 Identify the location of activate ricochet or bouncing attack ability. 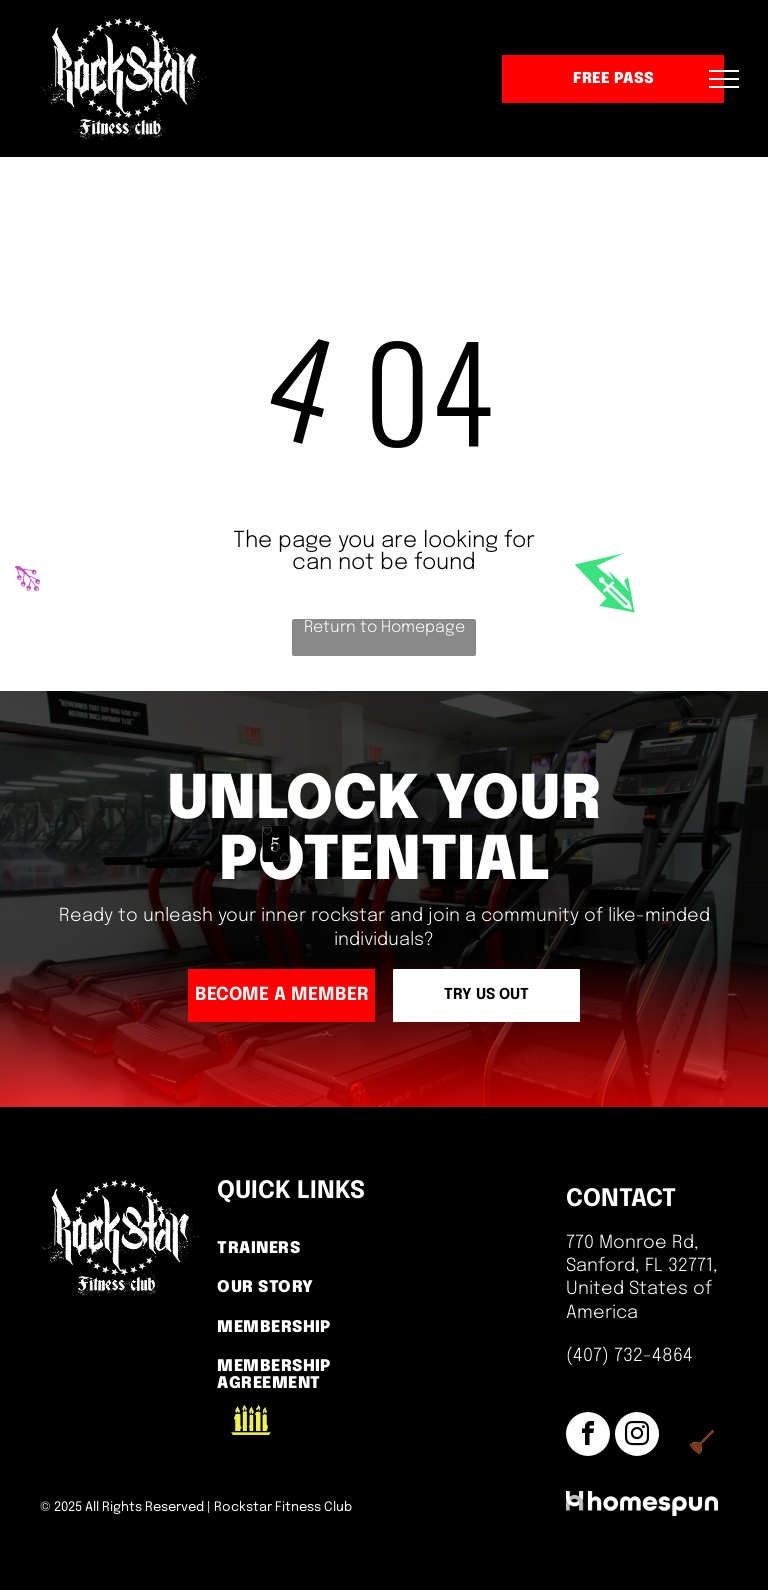
(604, 582).